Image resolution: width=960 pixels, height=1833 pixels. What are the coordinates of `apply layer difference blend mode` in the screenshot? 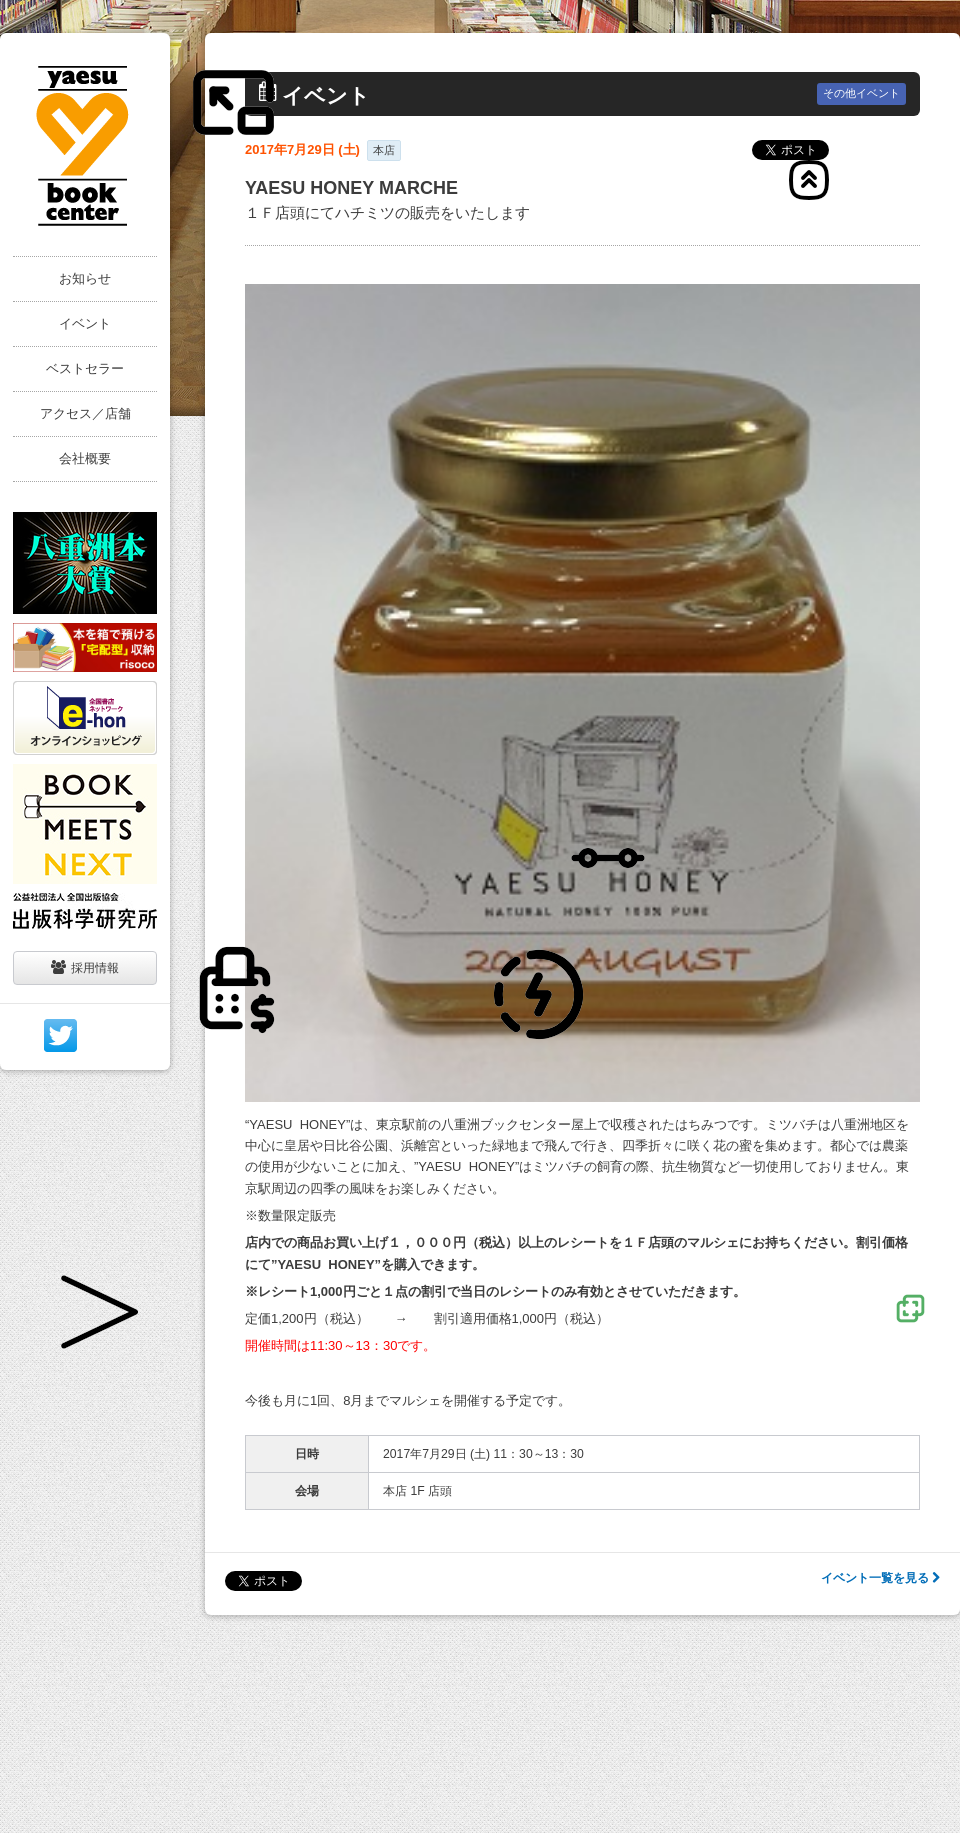 It's located at (910, 1308).